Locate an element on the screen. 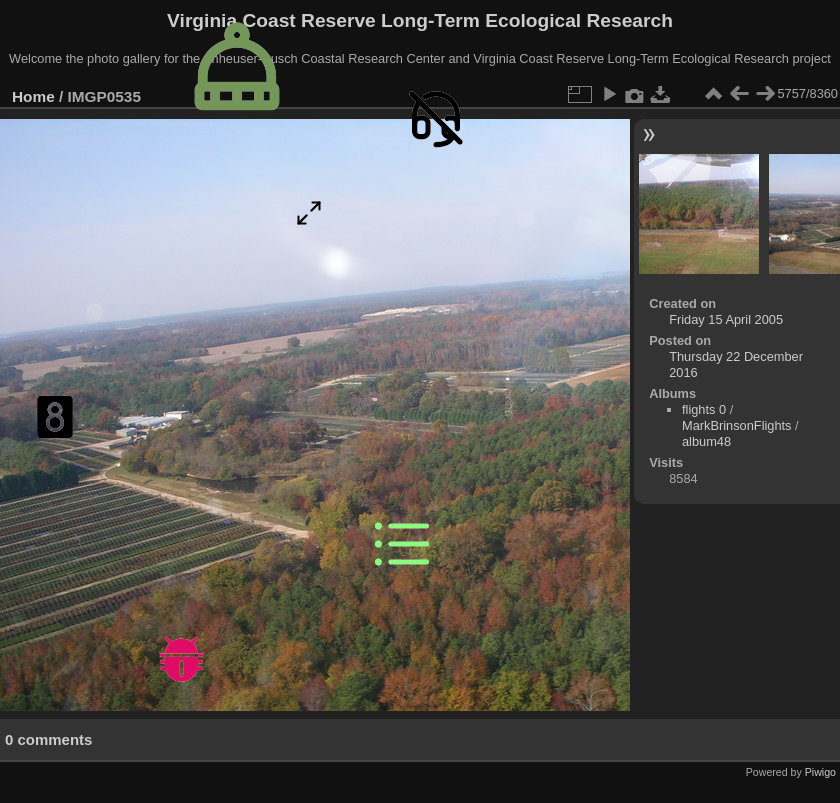 The height and width of the screenshot is (803, 840). select winter or cold weather category is located at coordinates (237, 71).